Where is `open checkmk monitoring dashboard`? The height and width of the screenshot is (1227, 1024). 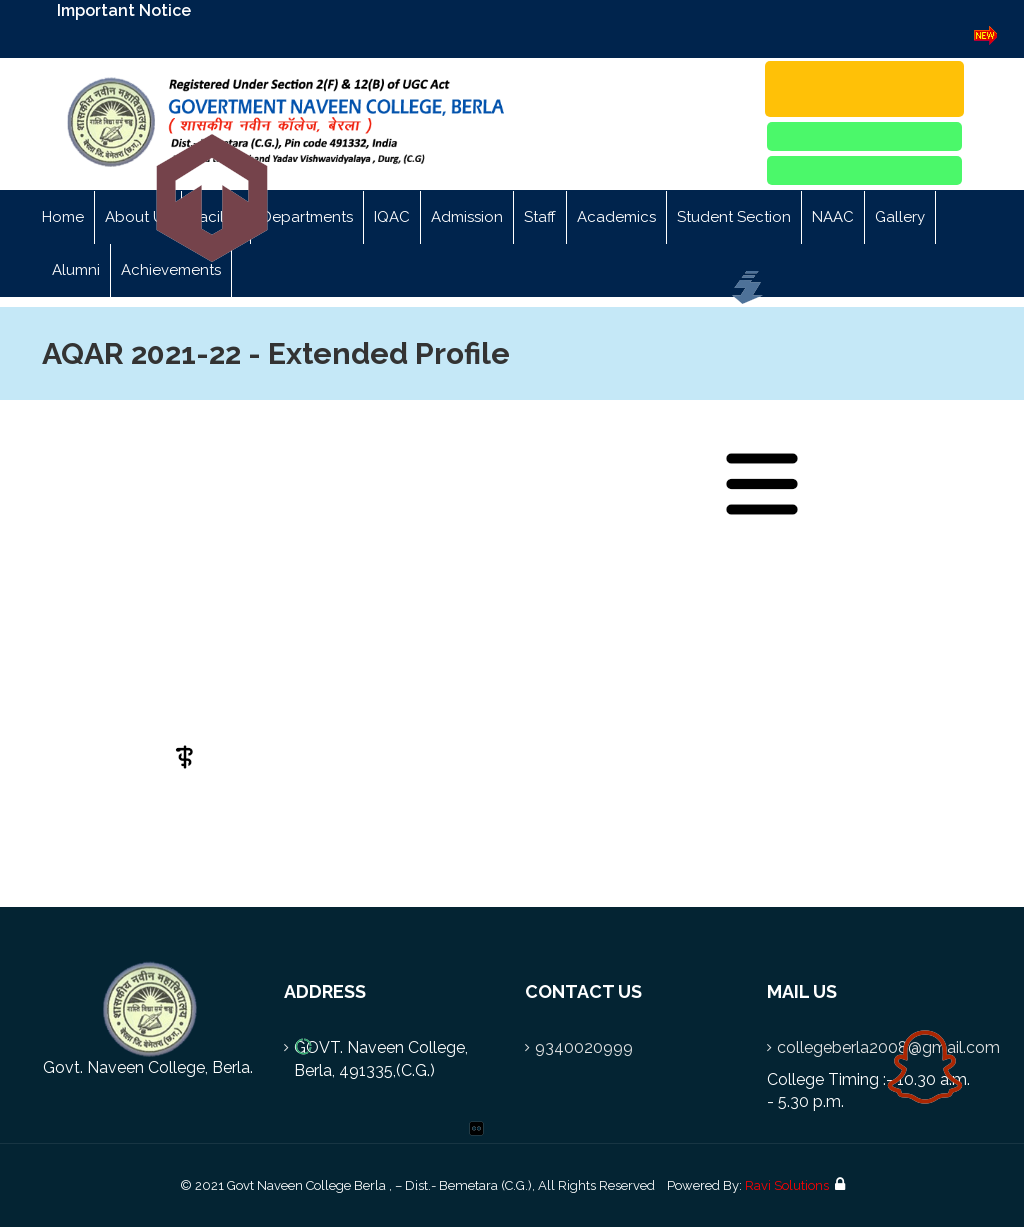
open checkmk monitoring dashboard is located at coordinates (212, 198).